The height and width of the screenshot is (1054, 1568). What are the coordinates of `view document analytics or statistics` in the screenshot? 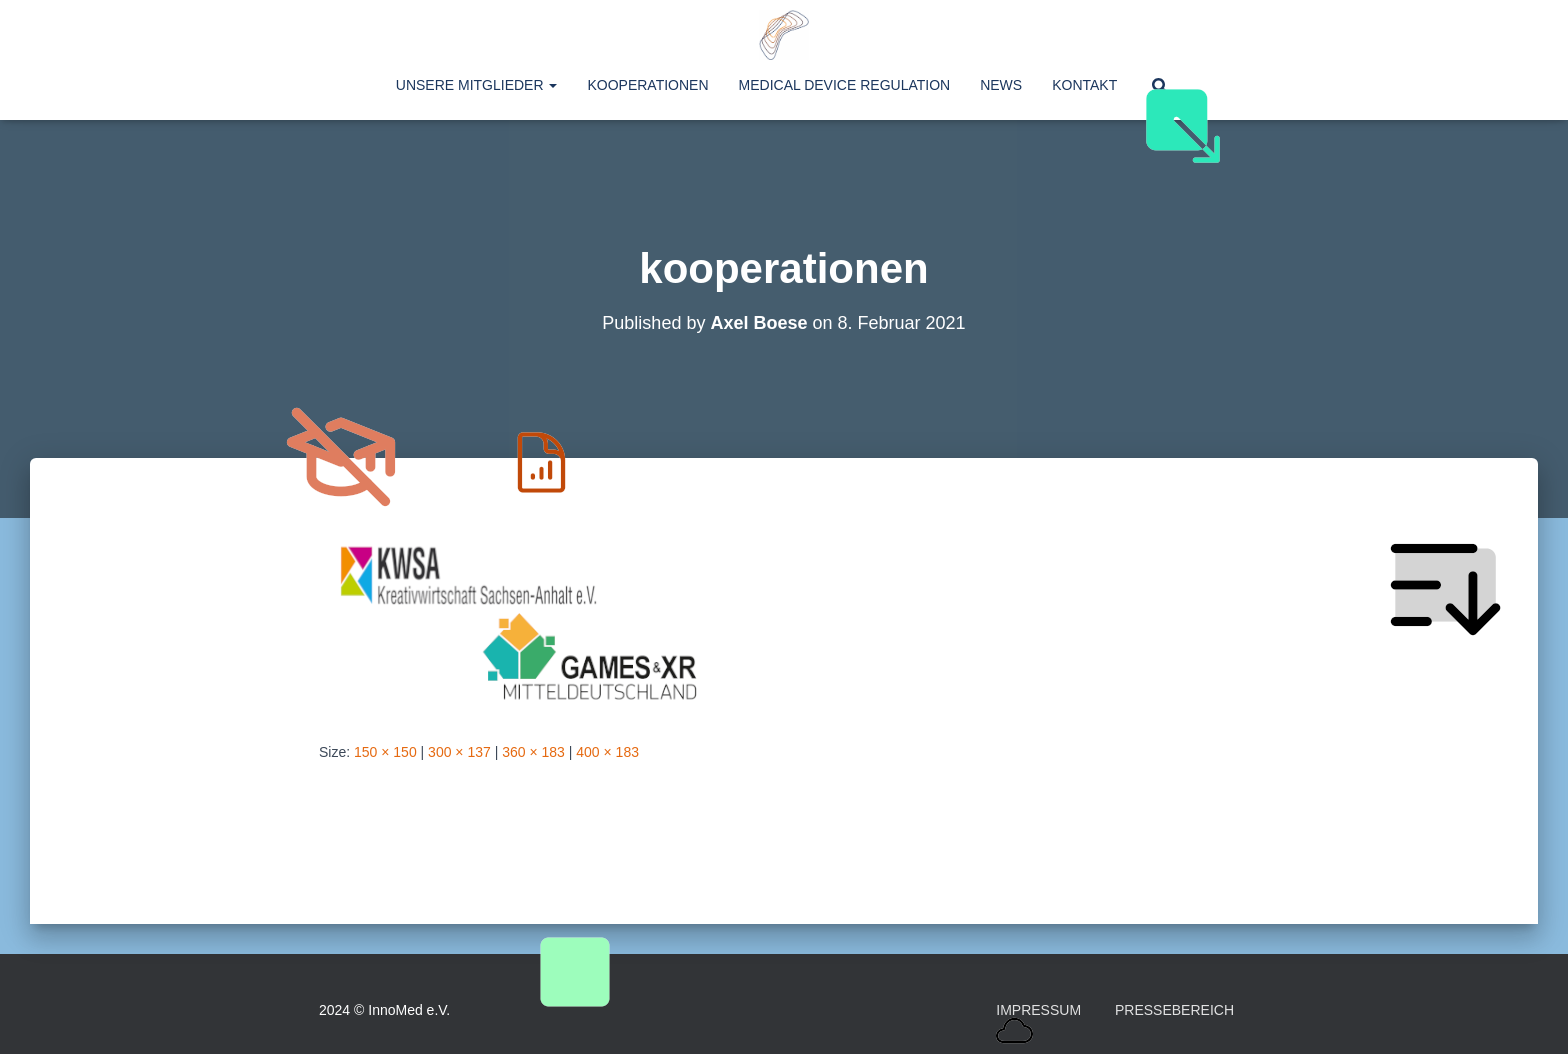 It's located at (541, 462).